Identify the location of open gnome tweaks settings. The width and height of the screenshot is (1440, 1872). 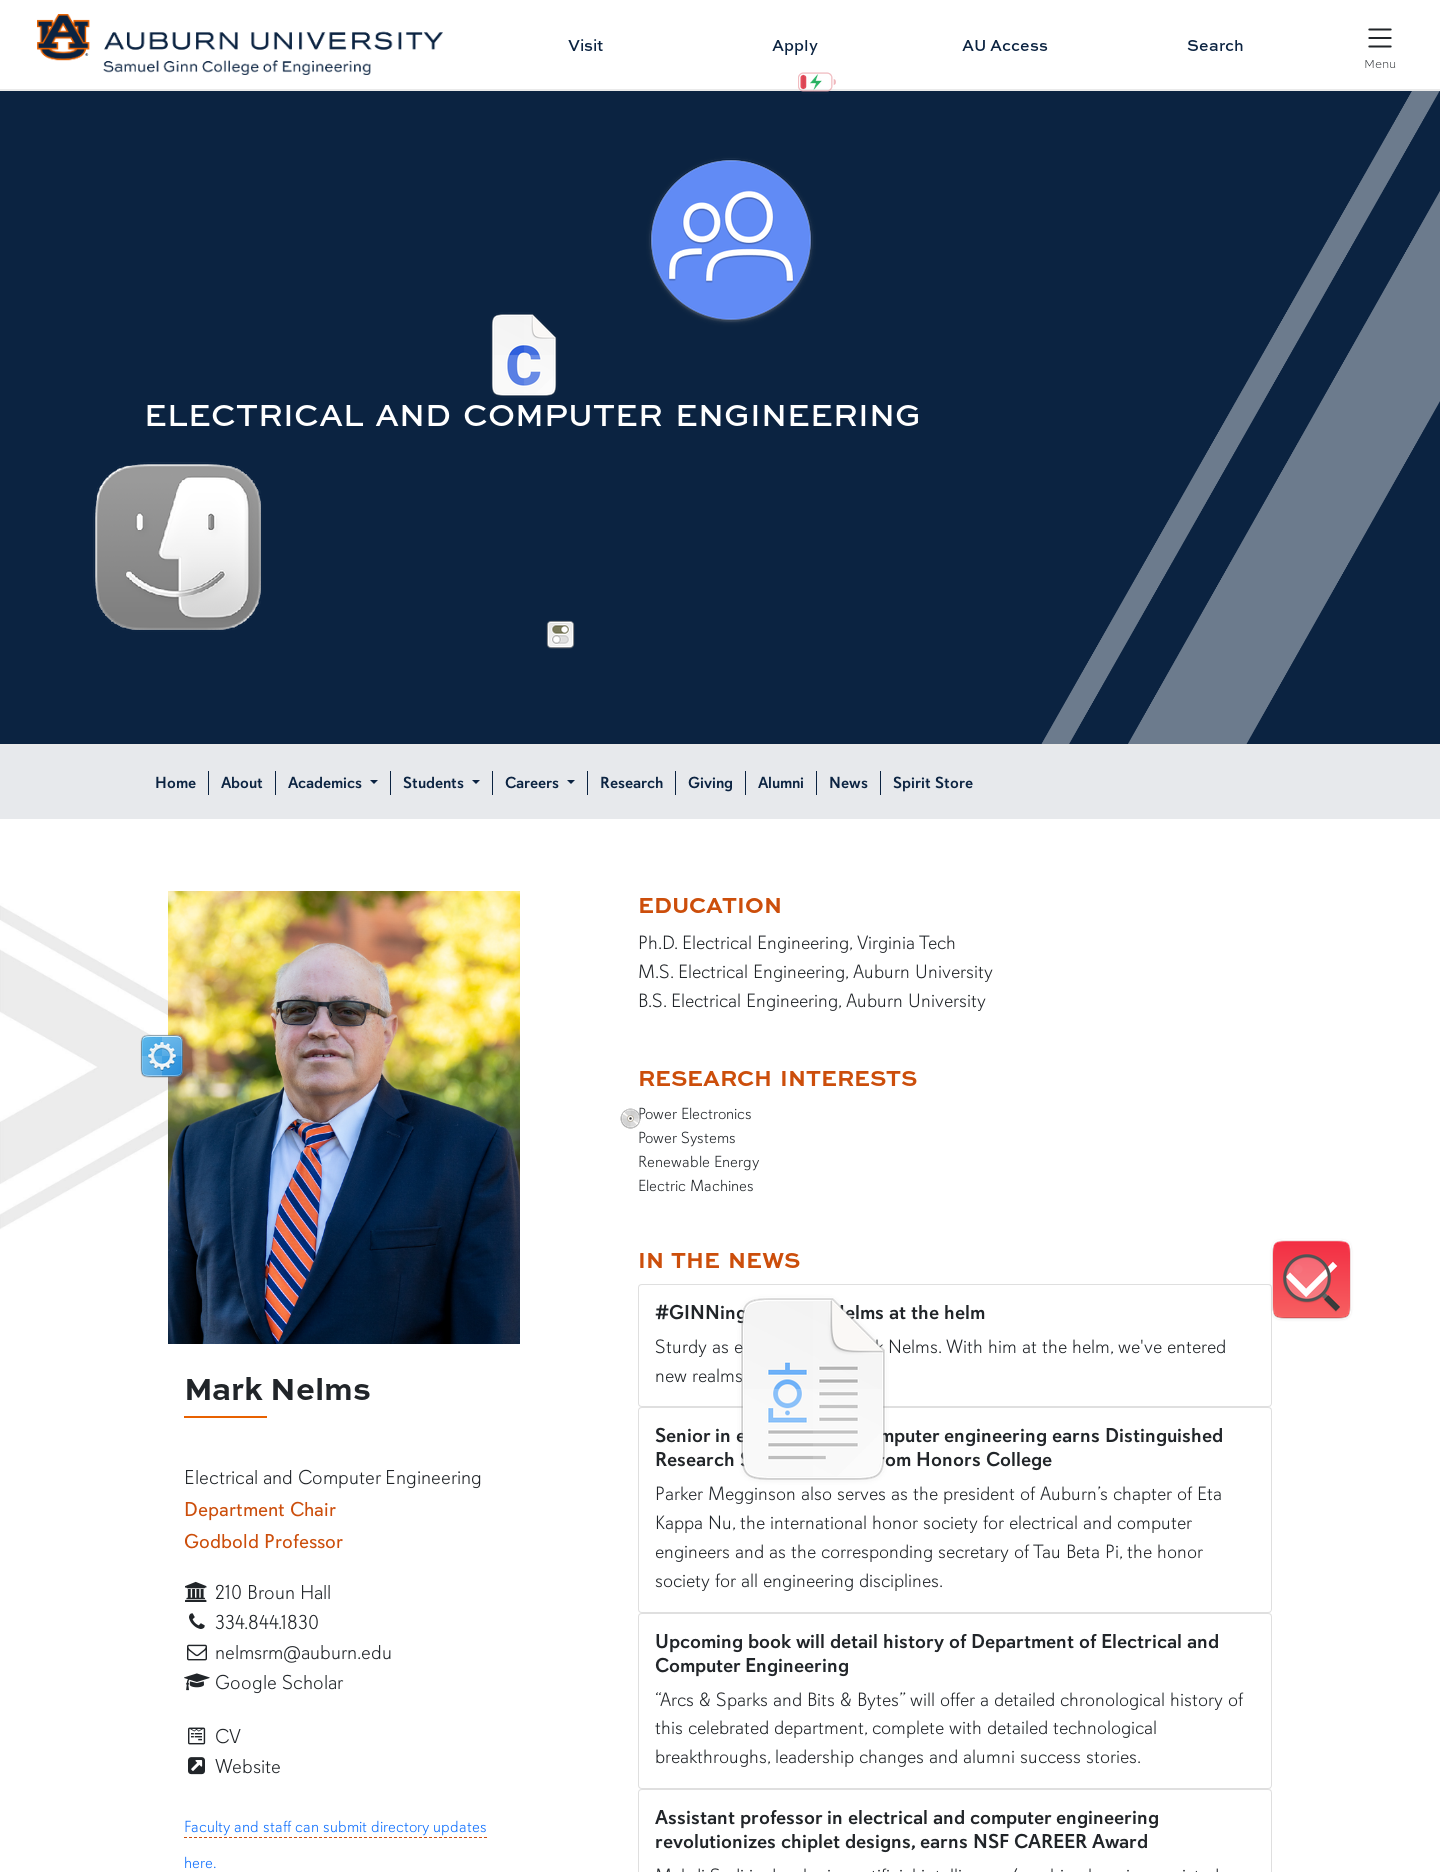
(560, 634).